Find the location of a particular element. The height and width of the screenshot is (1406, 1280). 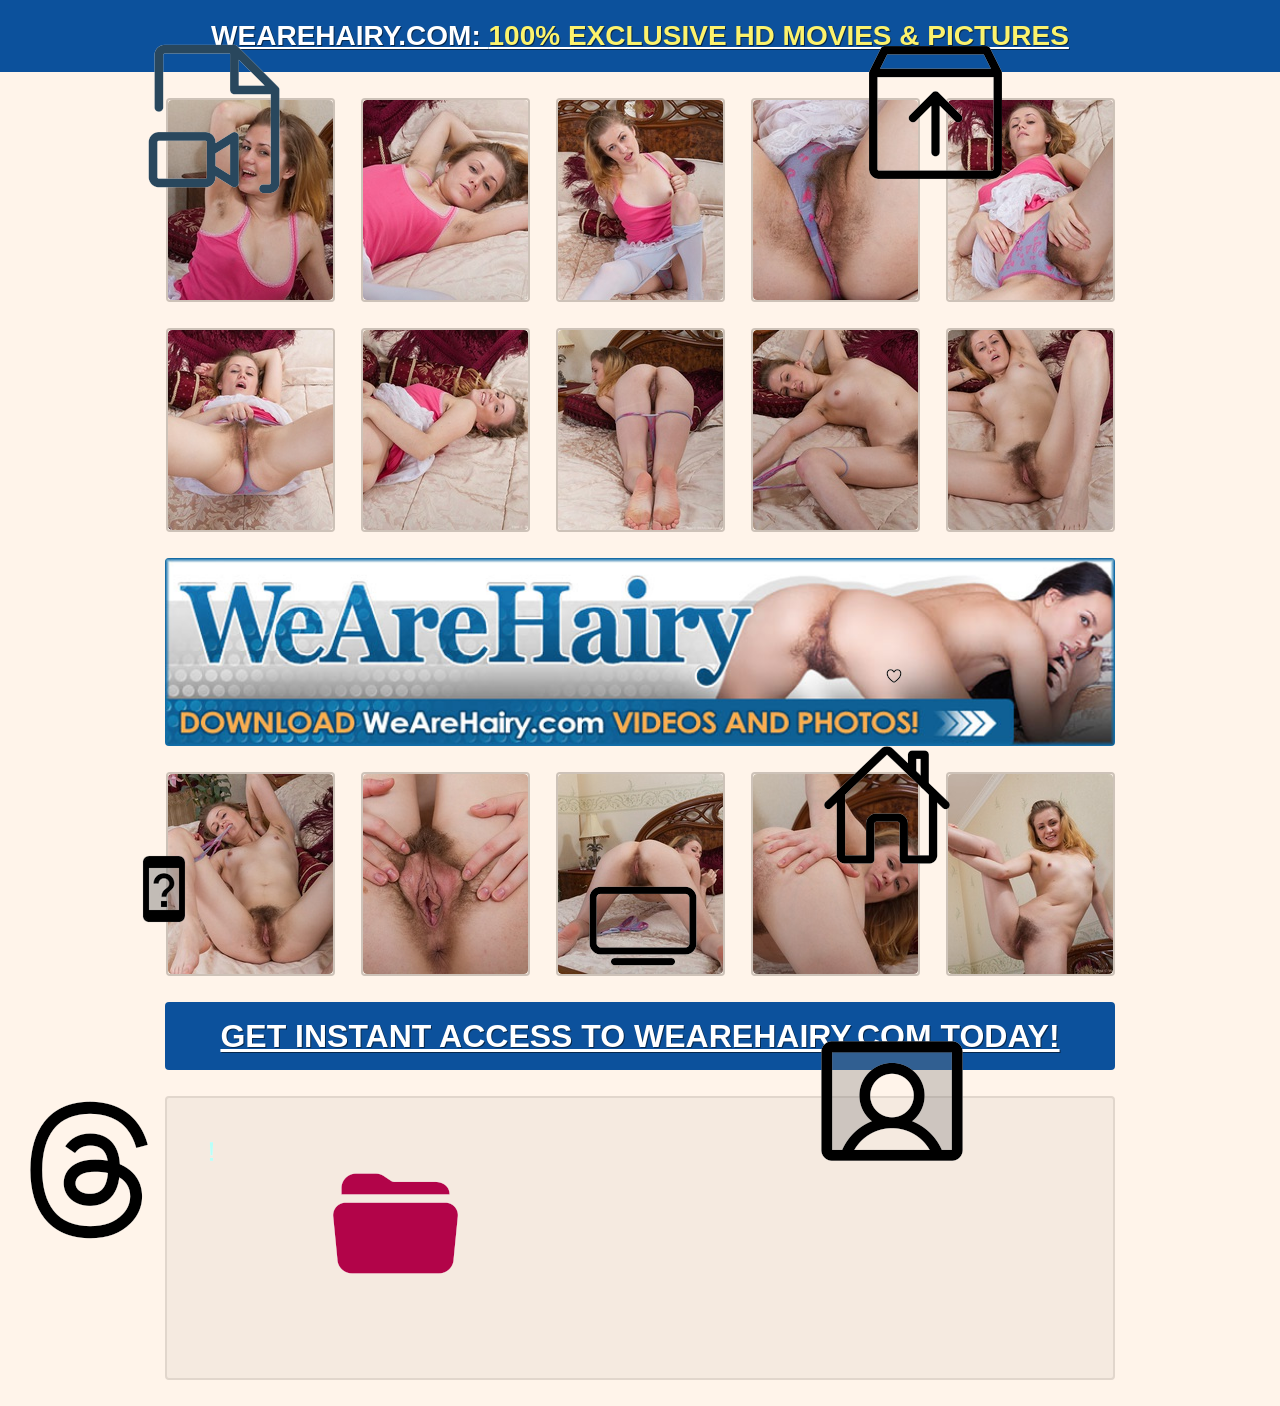

open the Threads app is located at coordinates (89, 1170).